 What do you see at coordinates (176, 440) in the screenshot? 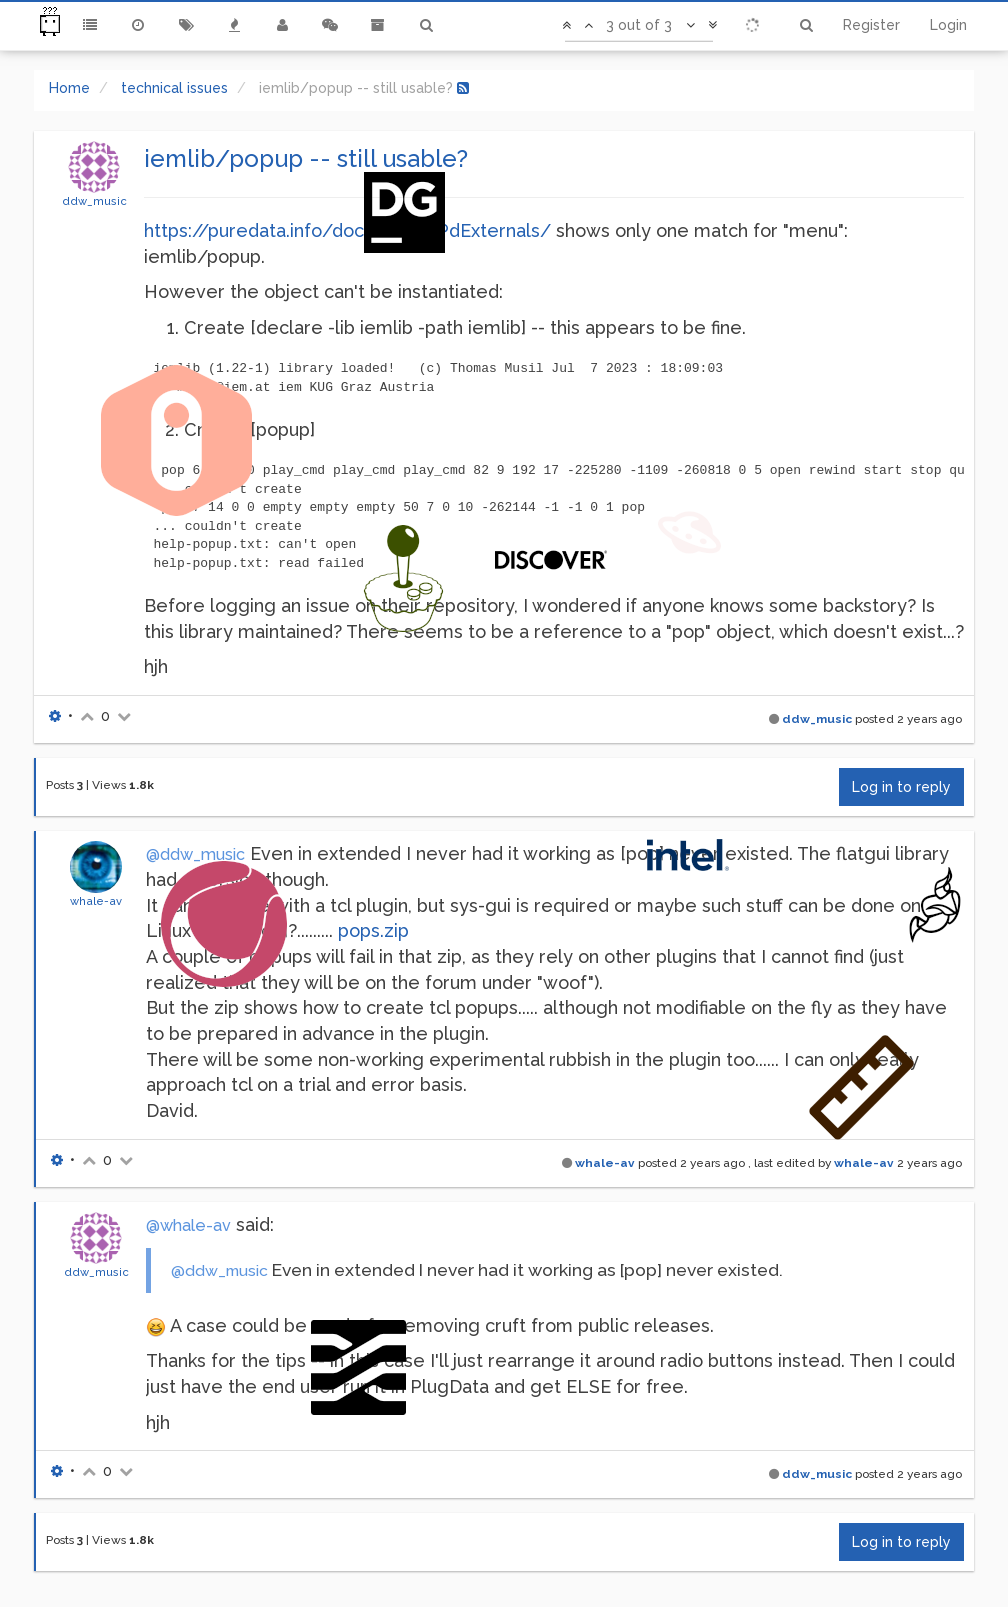
I see `open the refine app` at bounding box center [176, 440].